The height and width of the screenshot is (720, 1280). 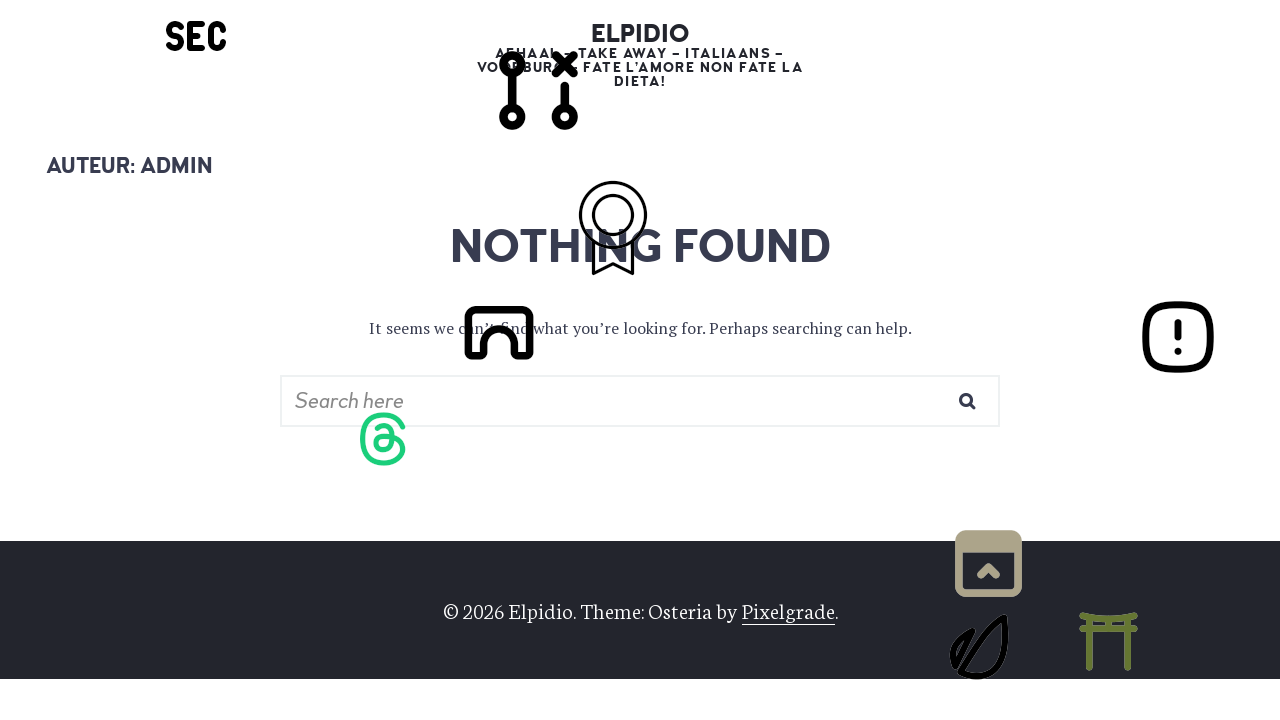 I want to click on collapse the navigation bar, so click(x=988, y=563).